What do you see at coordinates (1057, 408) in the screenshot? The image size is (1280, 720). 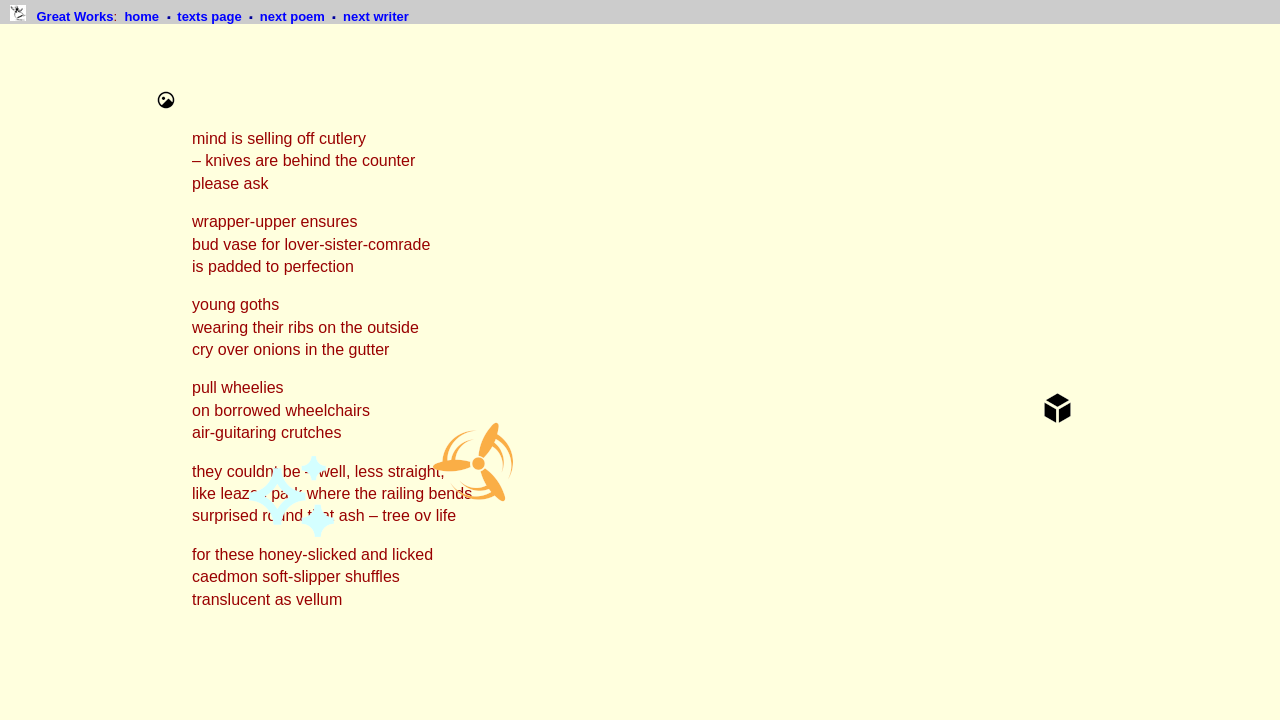 I see `access 3d modeling or rendering tools` at bounding box center [1057, 408].